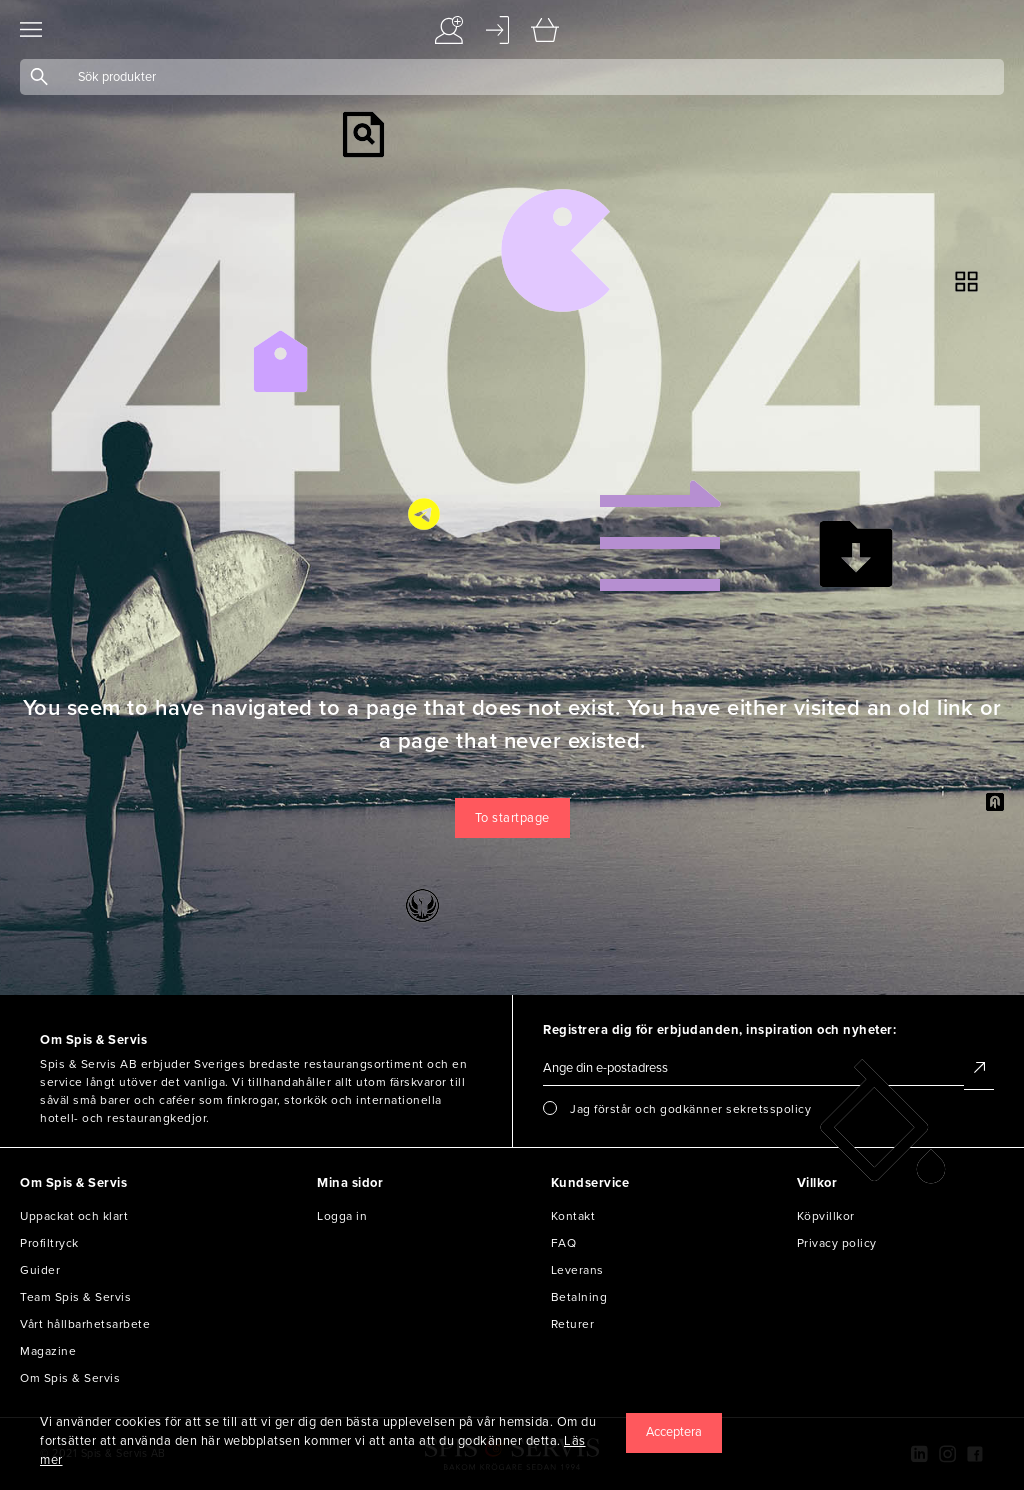 The width and height of the screenshot is (1024, 1490). What do you see at coordinates (966, 281) in the screenshot?
I see `switch to gallery view` at bounding box center [966, 281].